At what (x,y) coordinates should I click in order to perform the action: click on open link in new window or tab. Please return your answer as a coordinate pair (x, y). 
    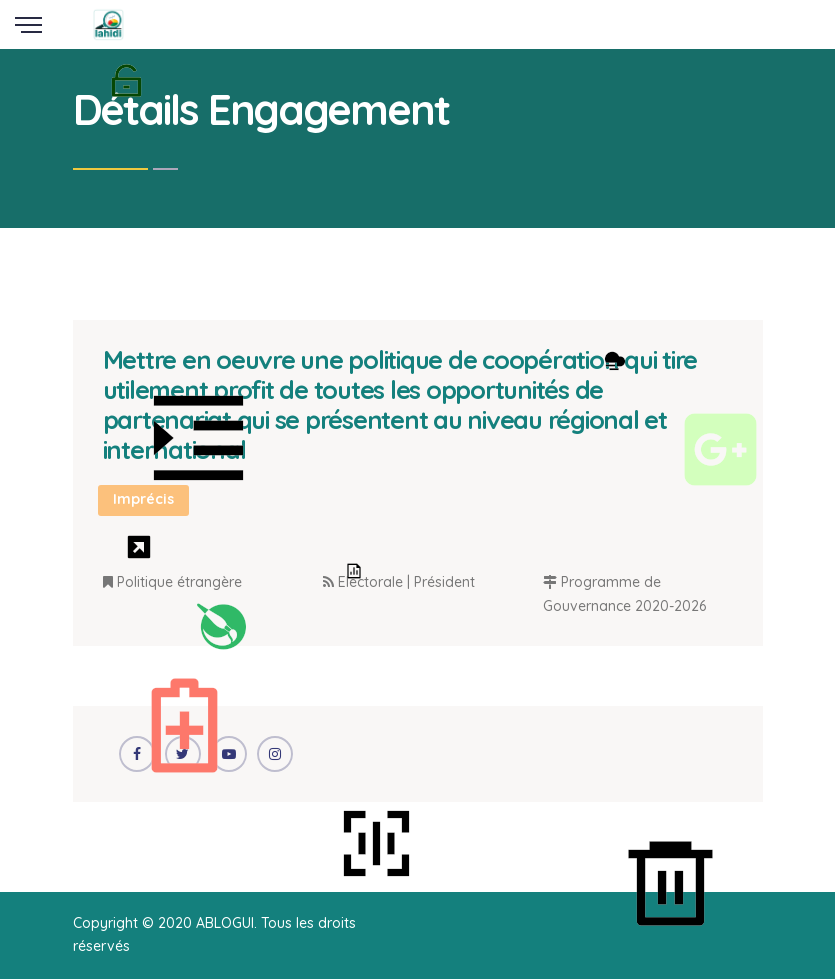
    Looking at the image, I should click on (139, 547).